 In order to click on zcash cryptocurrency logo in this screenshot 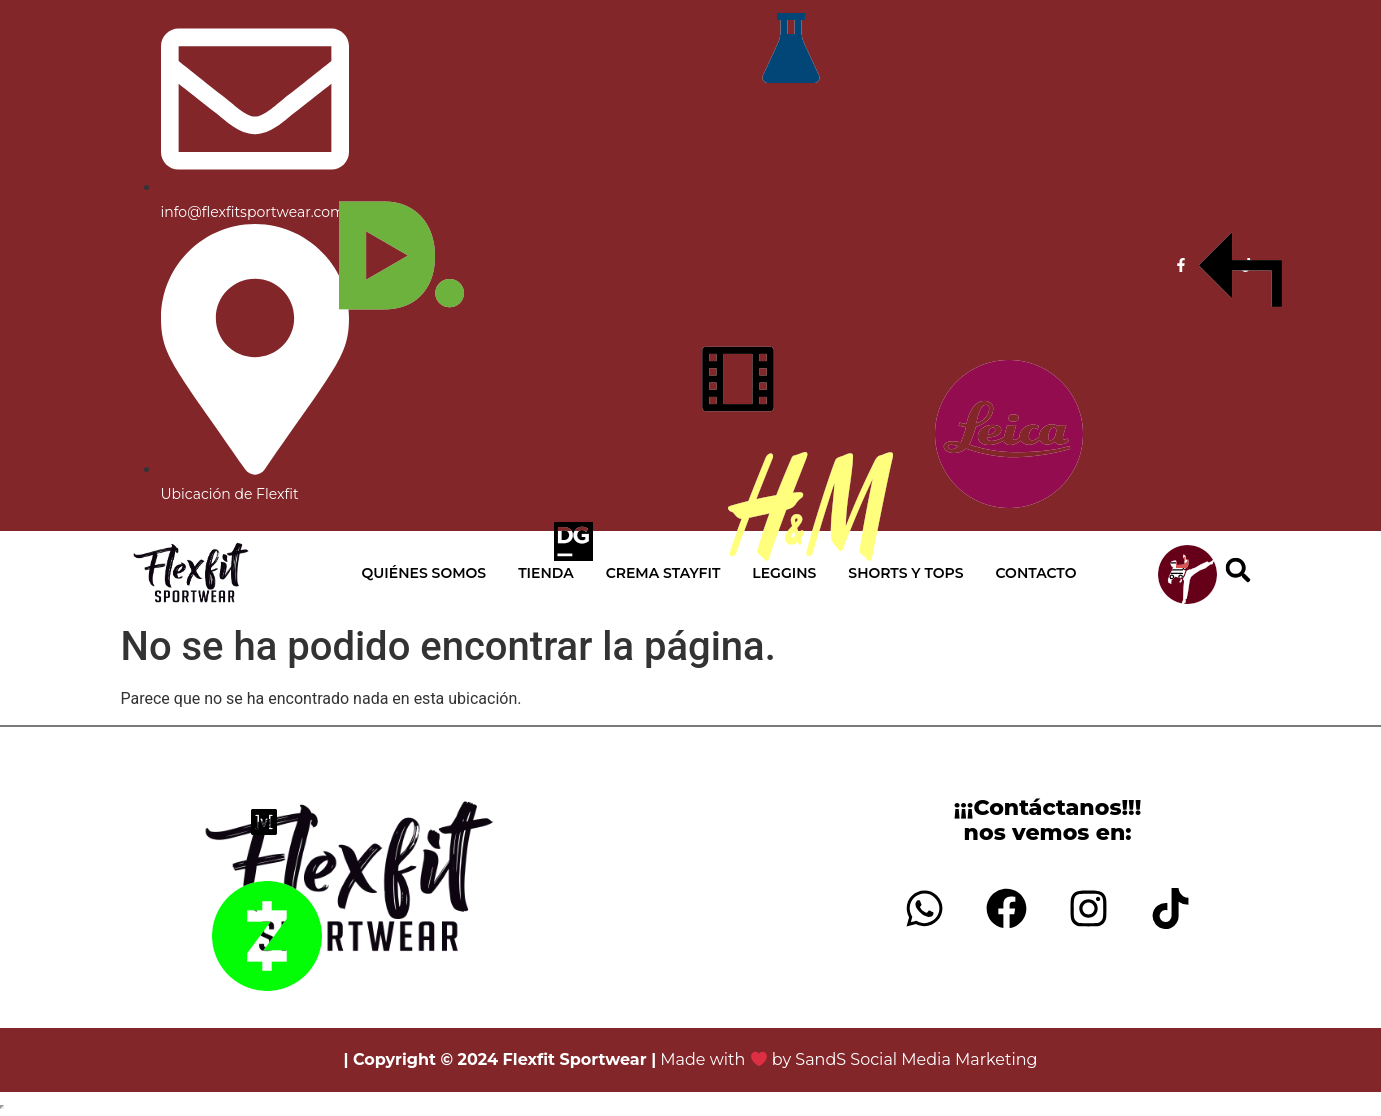, I will do `click(267, 936)`.